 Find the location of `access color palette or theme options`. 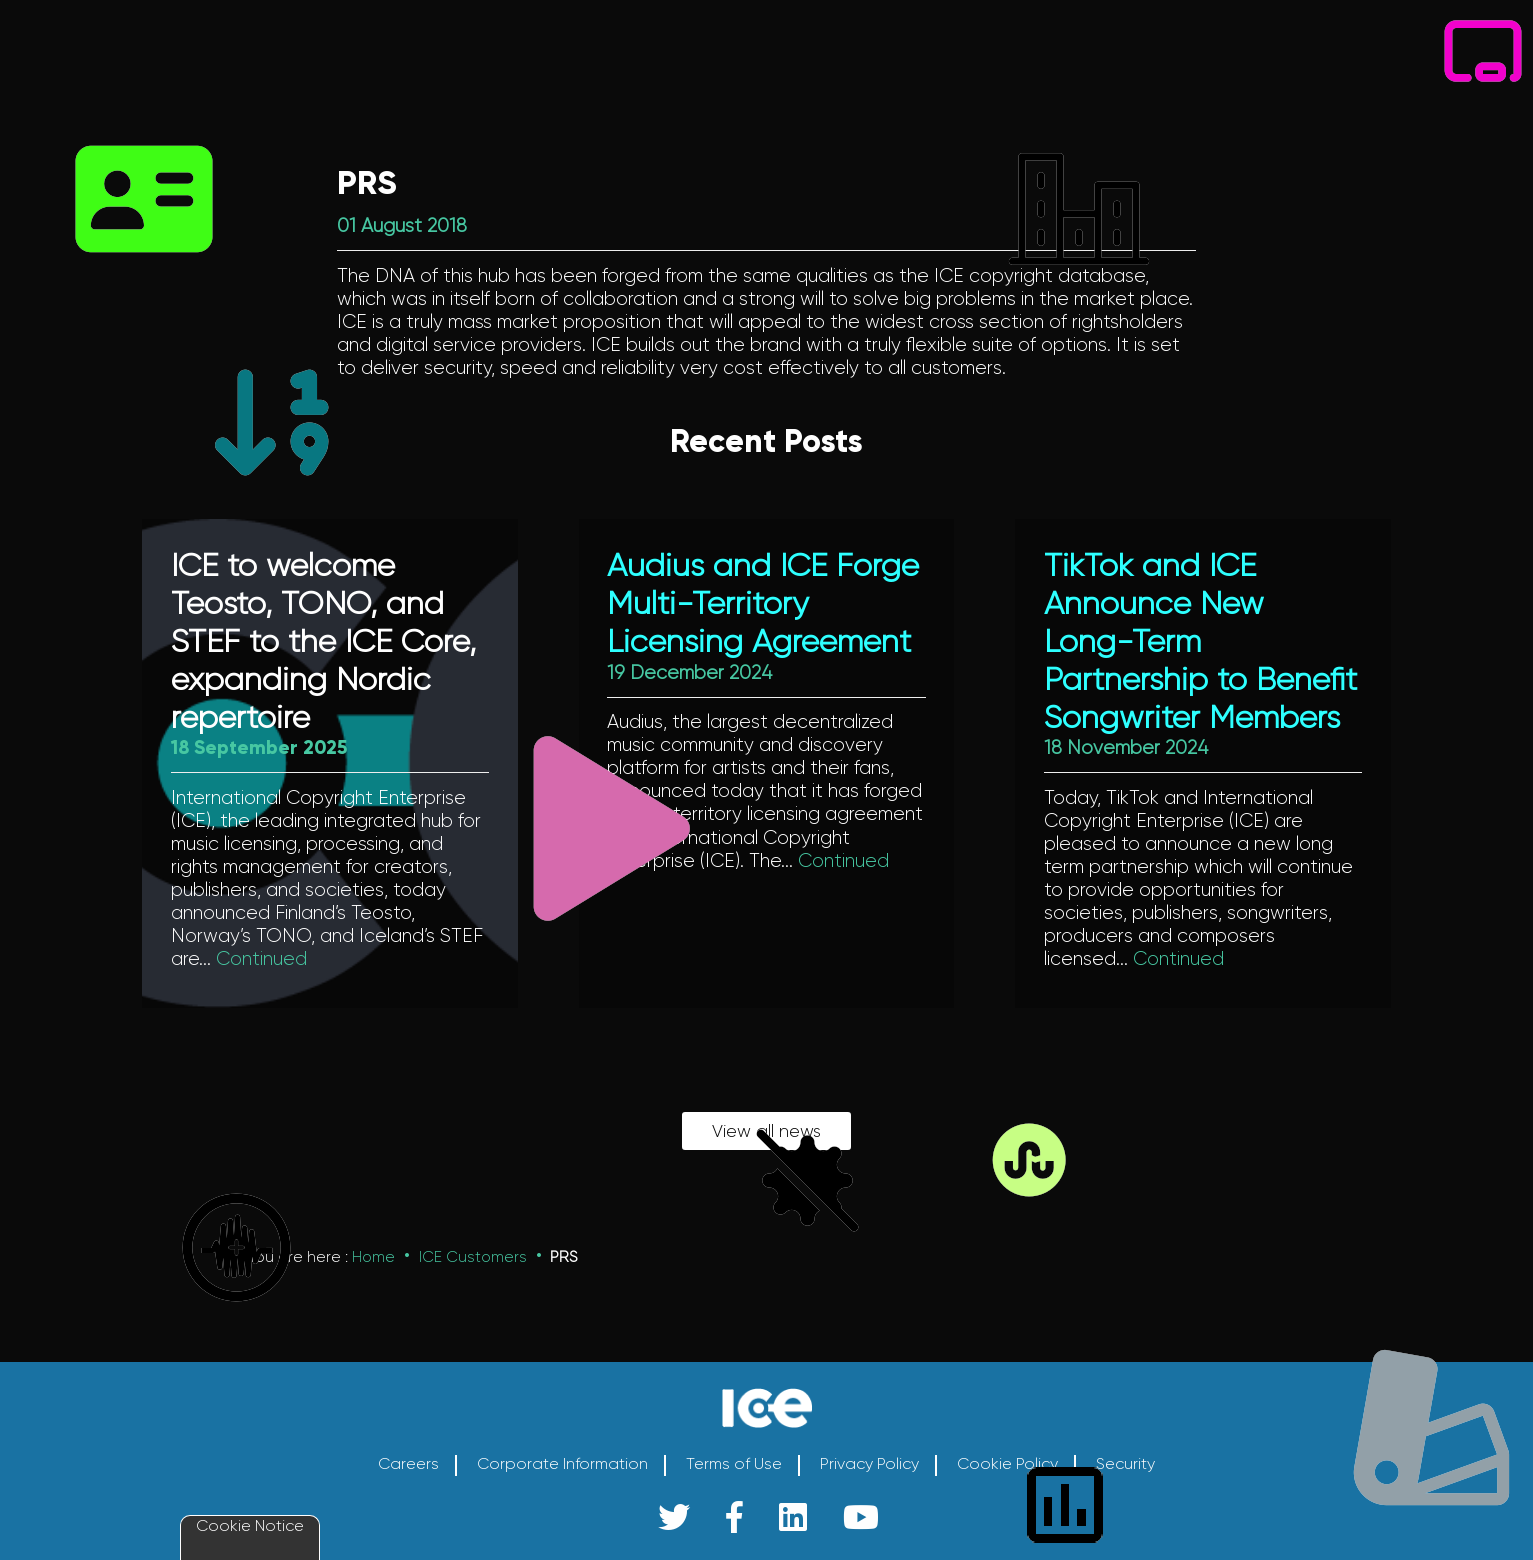

access color palette or theme options is located at coordinates (1425, 1433).